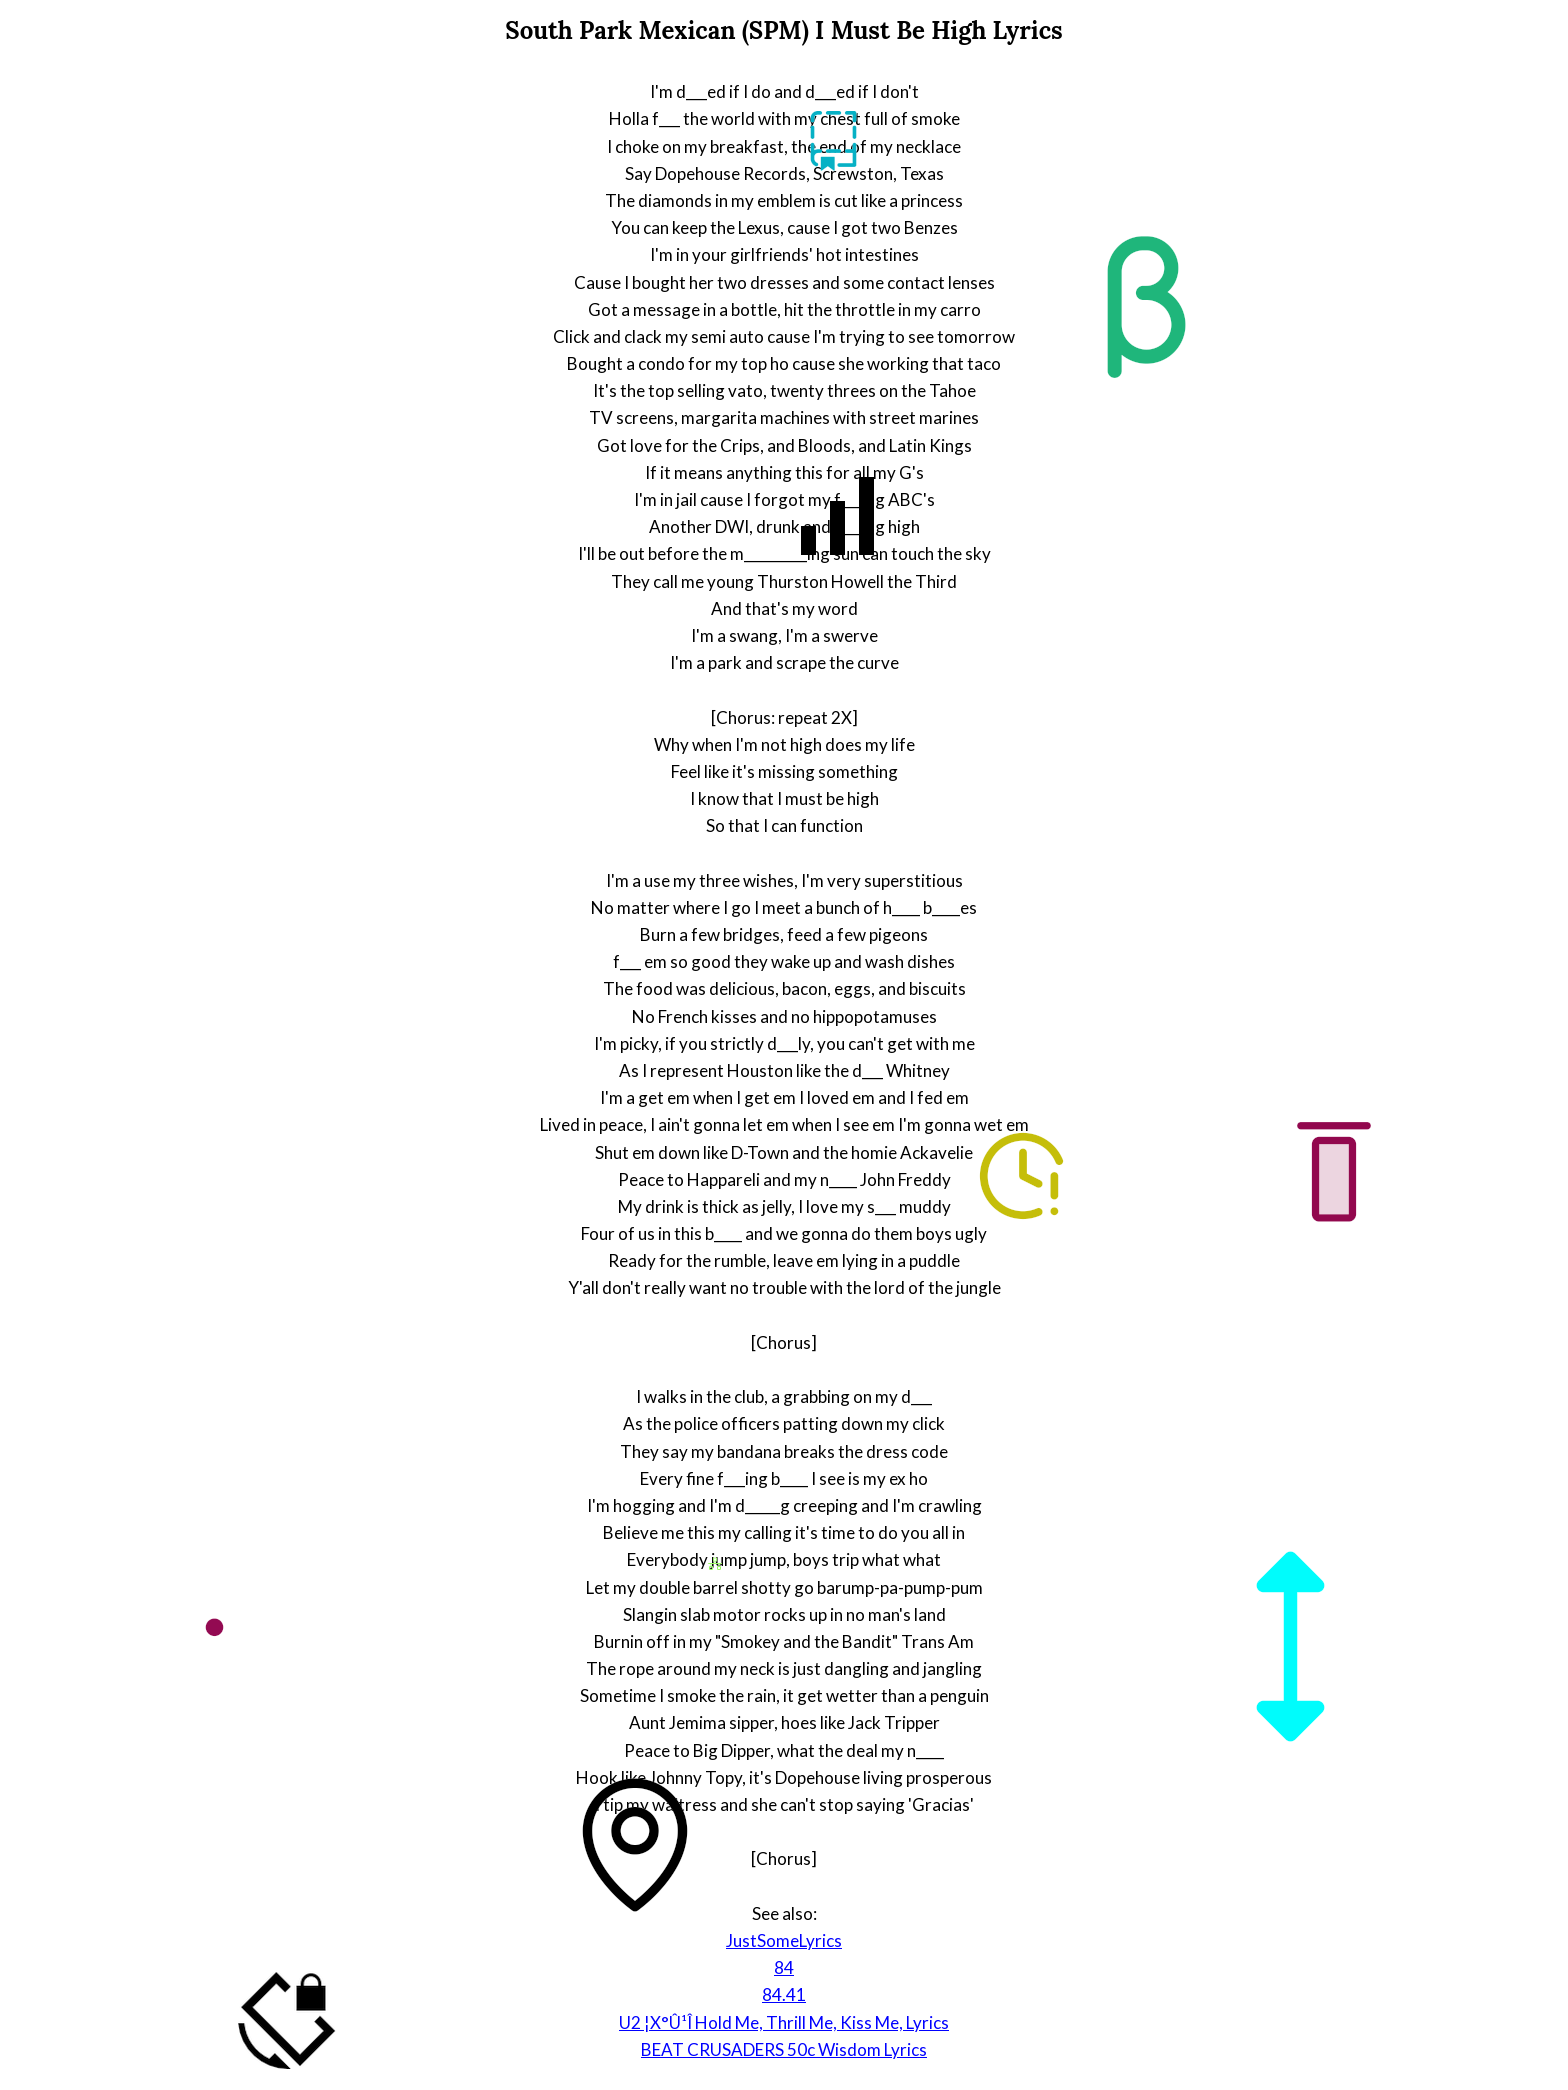 Image resolution: width=1568 pixels, height=2090 pixels. Describe the element at coordinates (715, 1564) in the screenshot. I see `view network connections` at that location.